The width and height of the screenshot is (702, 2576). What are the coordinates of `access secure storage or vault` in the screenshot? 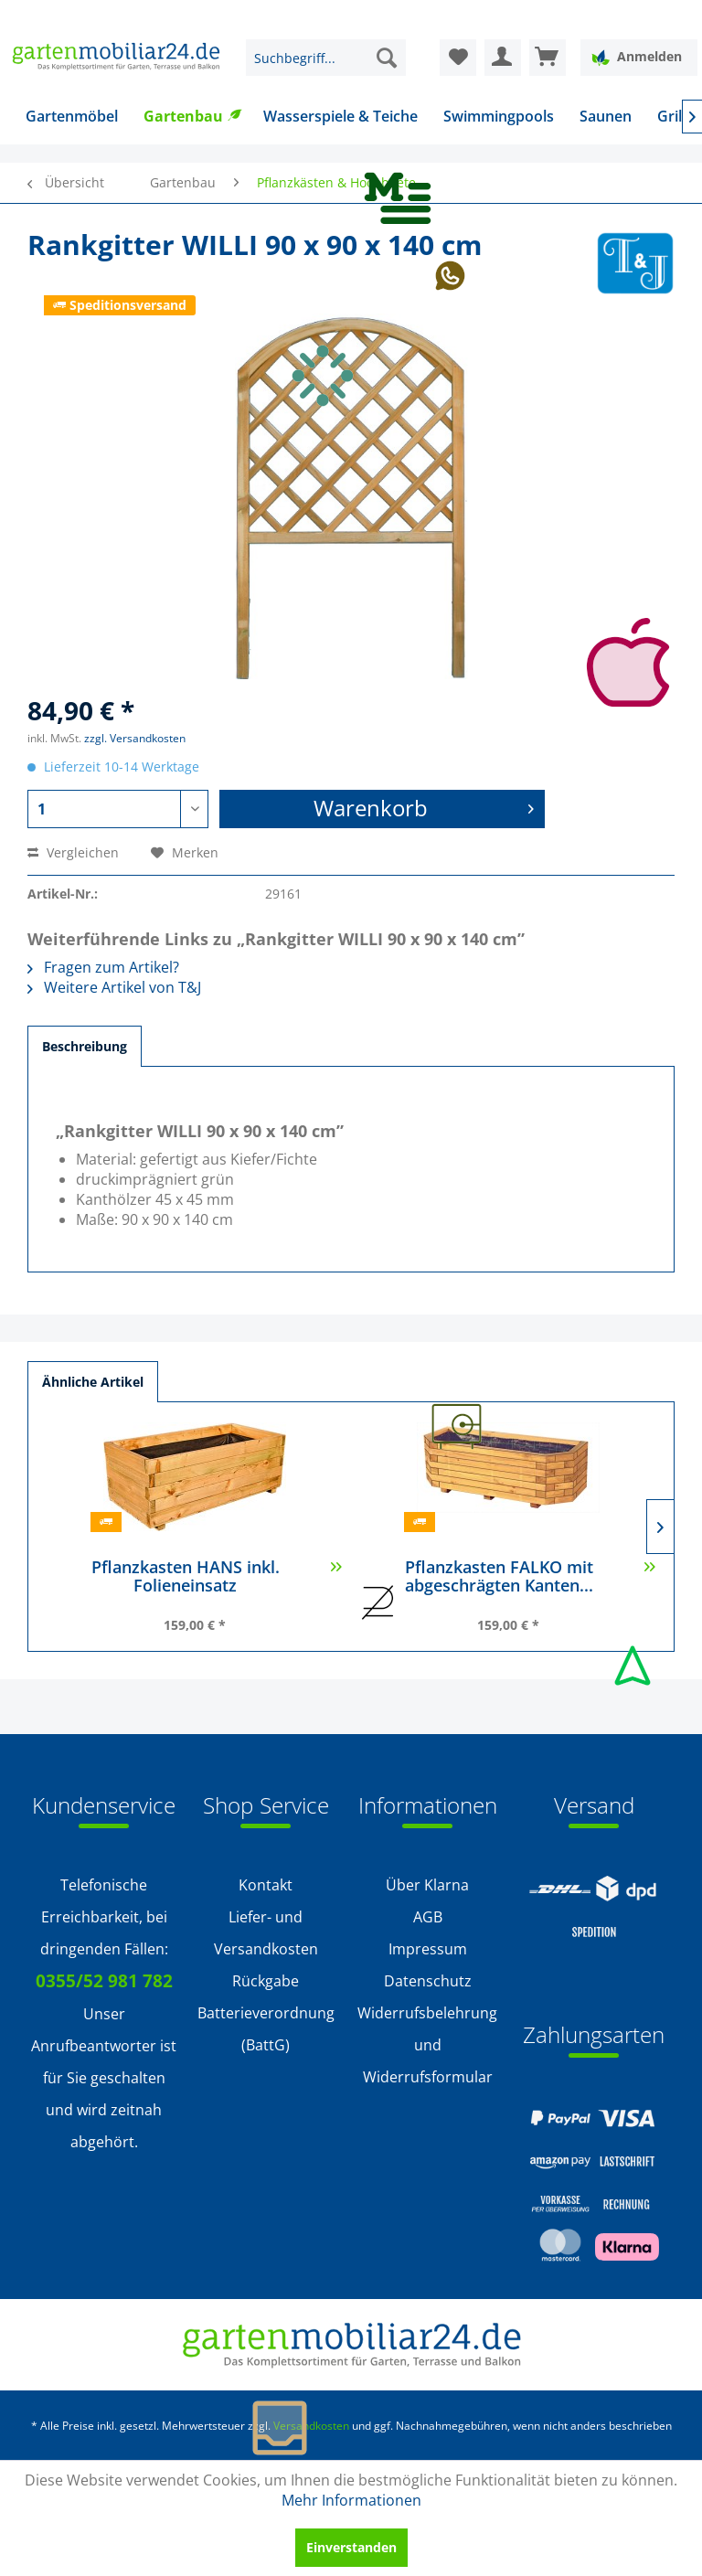 It's located at (456, 1424).